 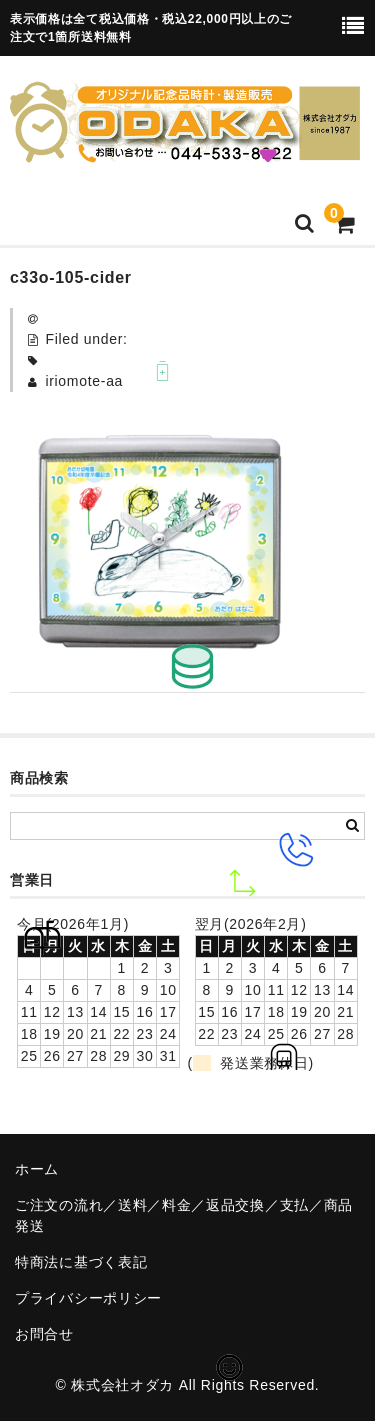 What do you see at coordinates (297, 849) in the screenshot?
I see `make a phone call` at bounding box center [297, 849].